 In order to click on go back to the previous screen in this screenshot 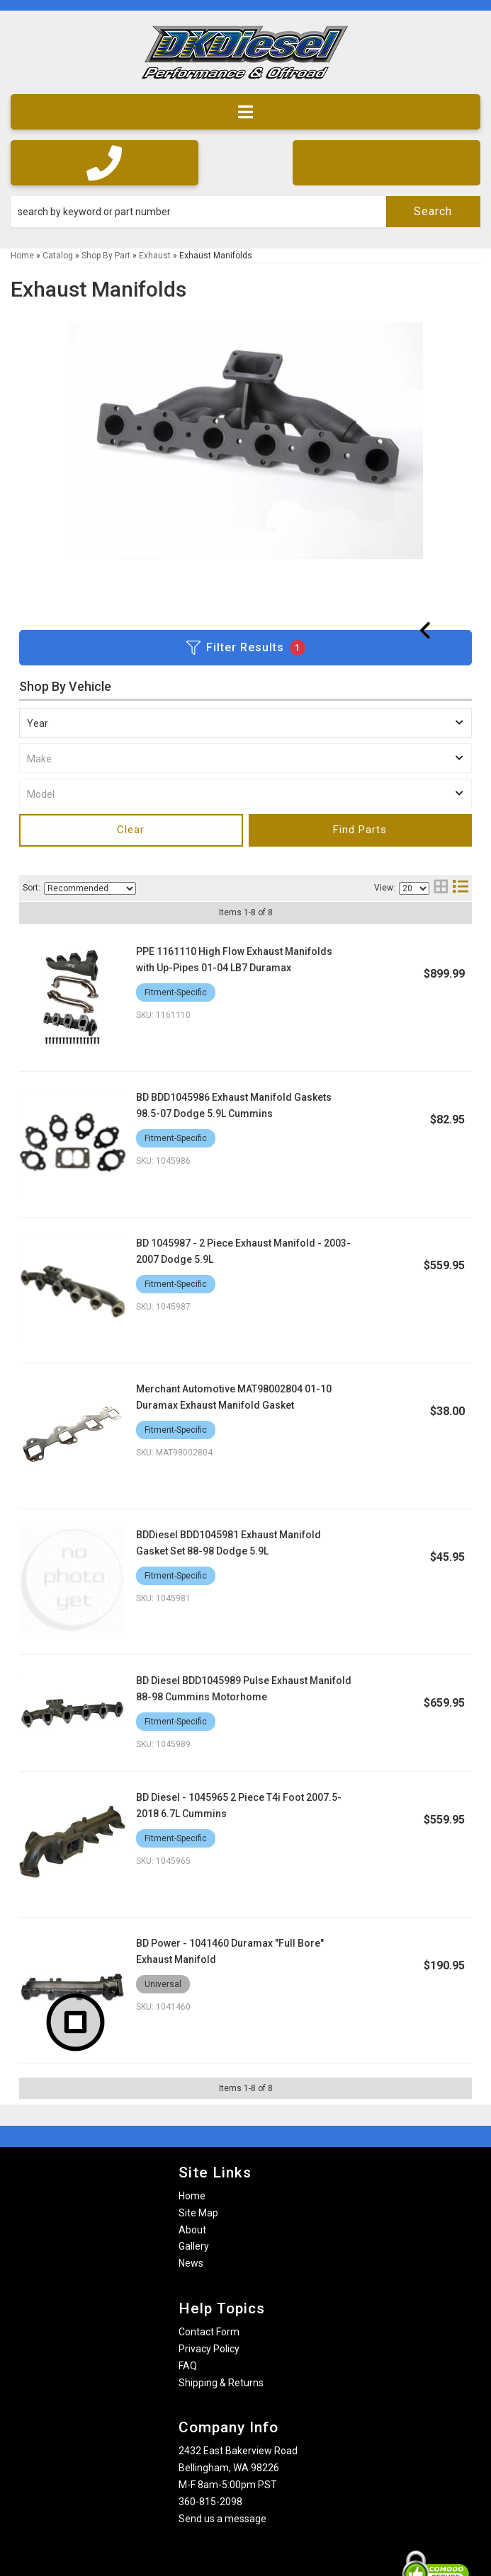, I will do `click(425, 630)`.